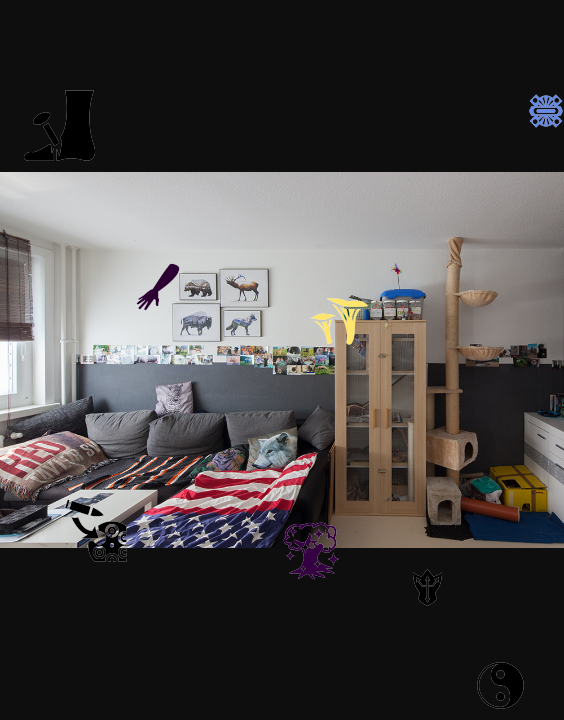  Describe the element at coordinates (427, 587) in the screenshot. I see `select trident shield weapon or defense item` at that location.